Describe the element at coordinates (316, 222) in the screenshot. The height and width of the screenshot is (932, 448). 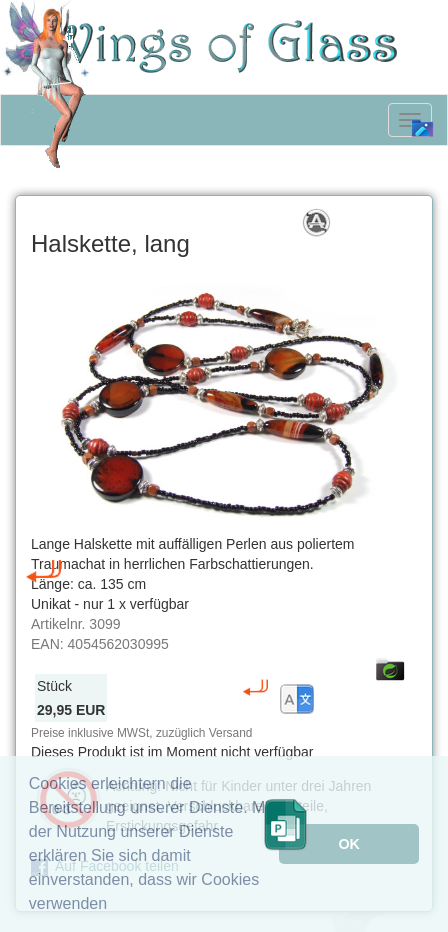
I see `open the software updater application` at that location.